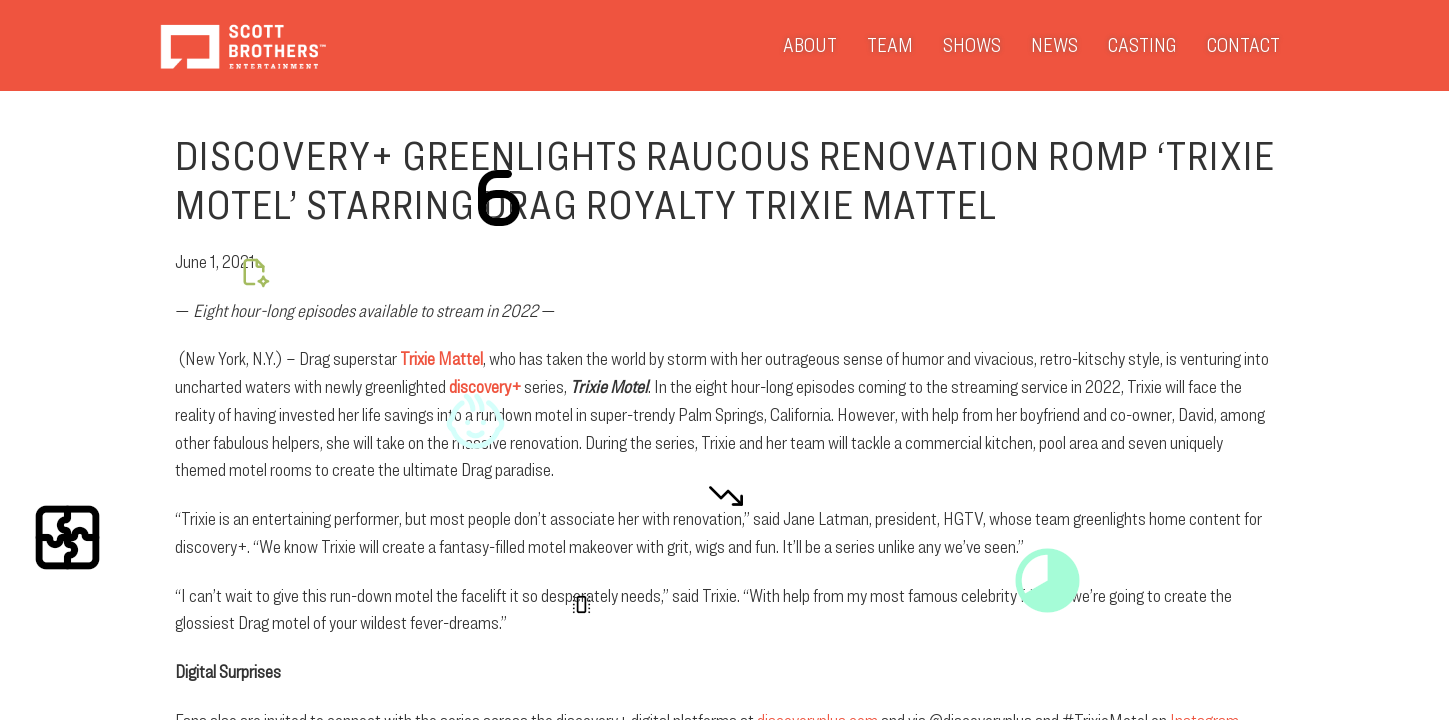 This screenshot has width=1449, height=720. What do you see at coordinates (254, 272) in the screenshot?
I see `generate AI content for this document` at bounding box center [254, 272].